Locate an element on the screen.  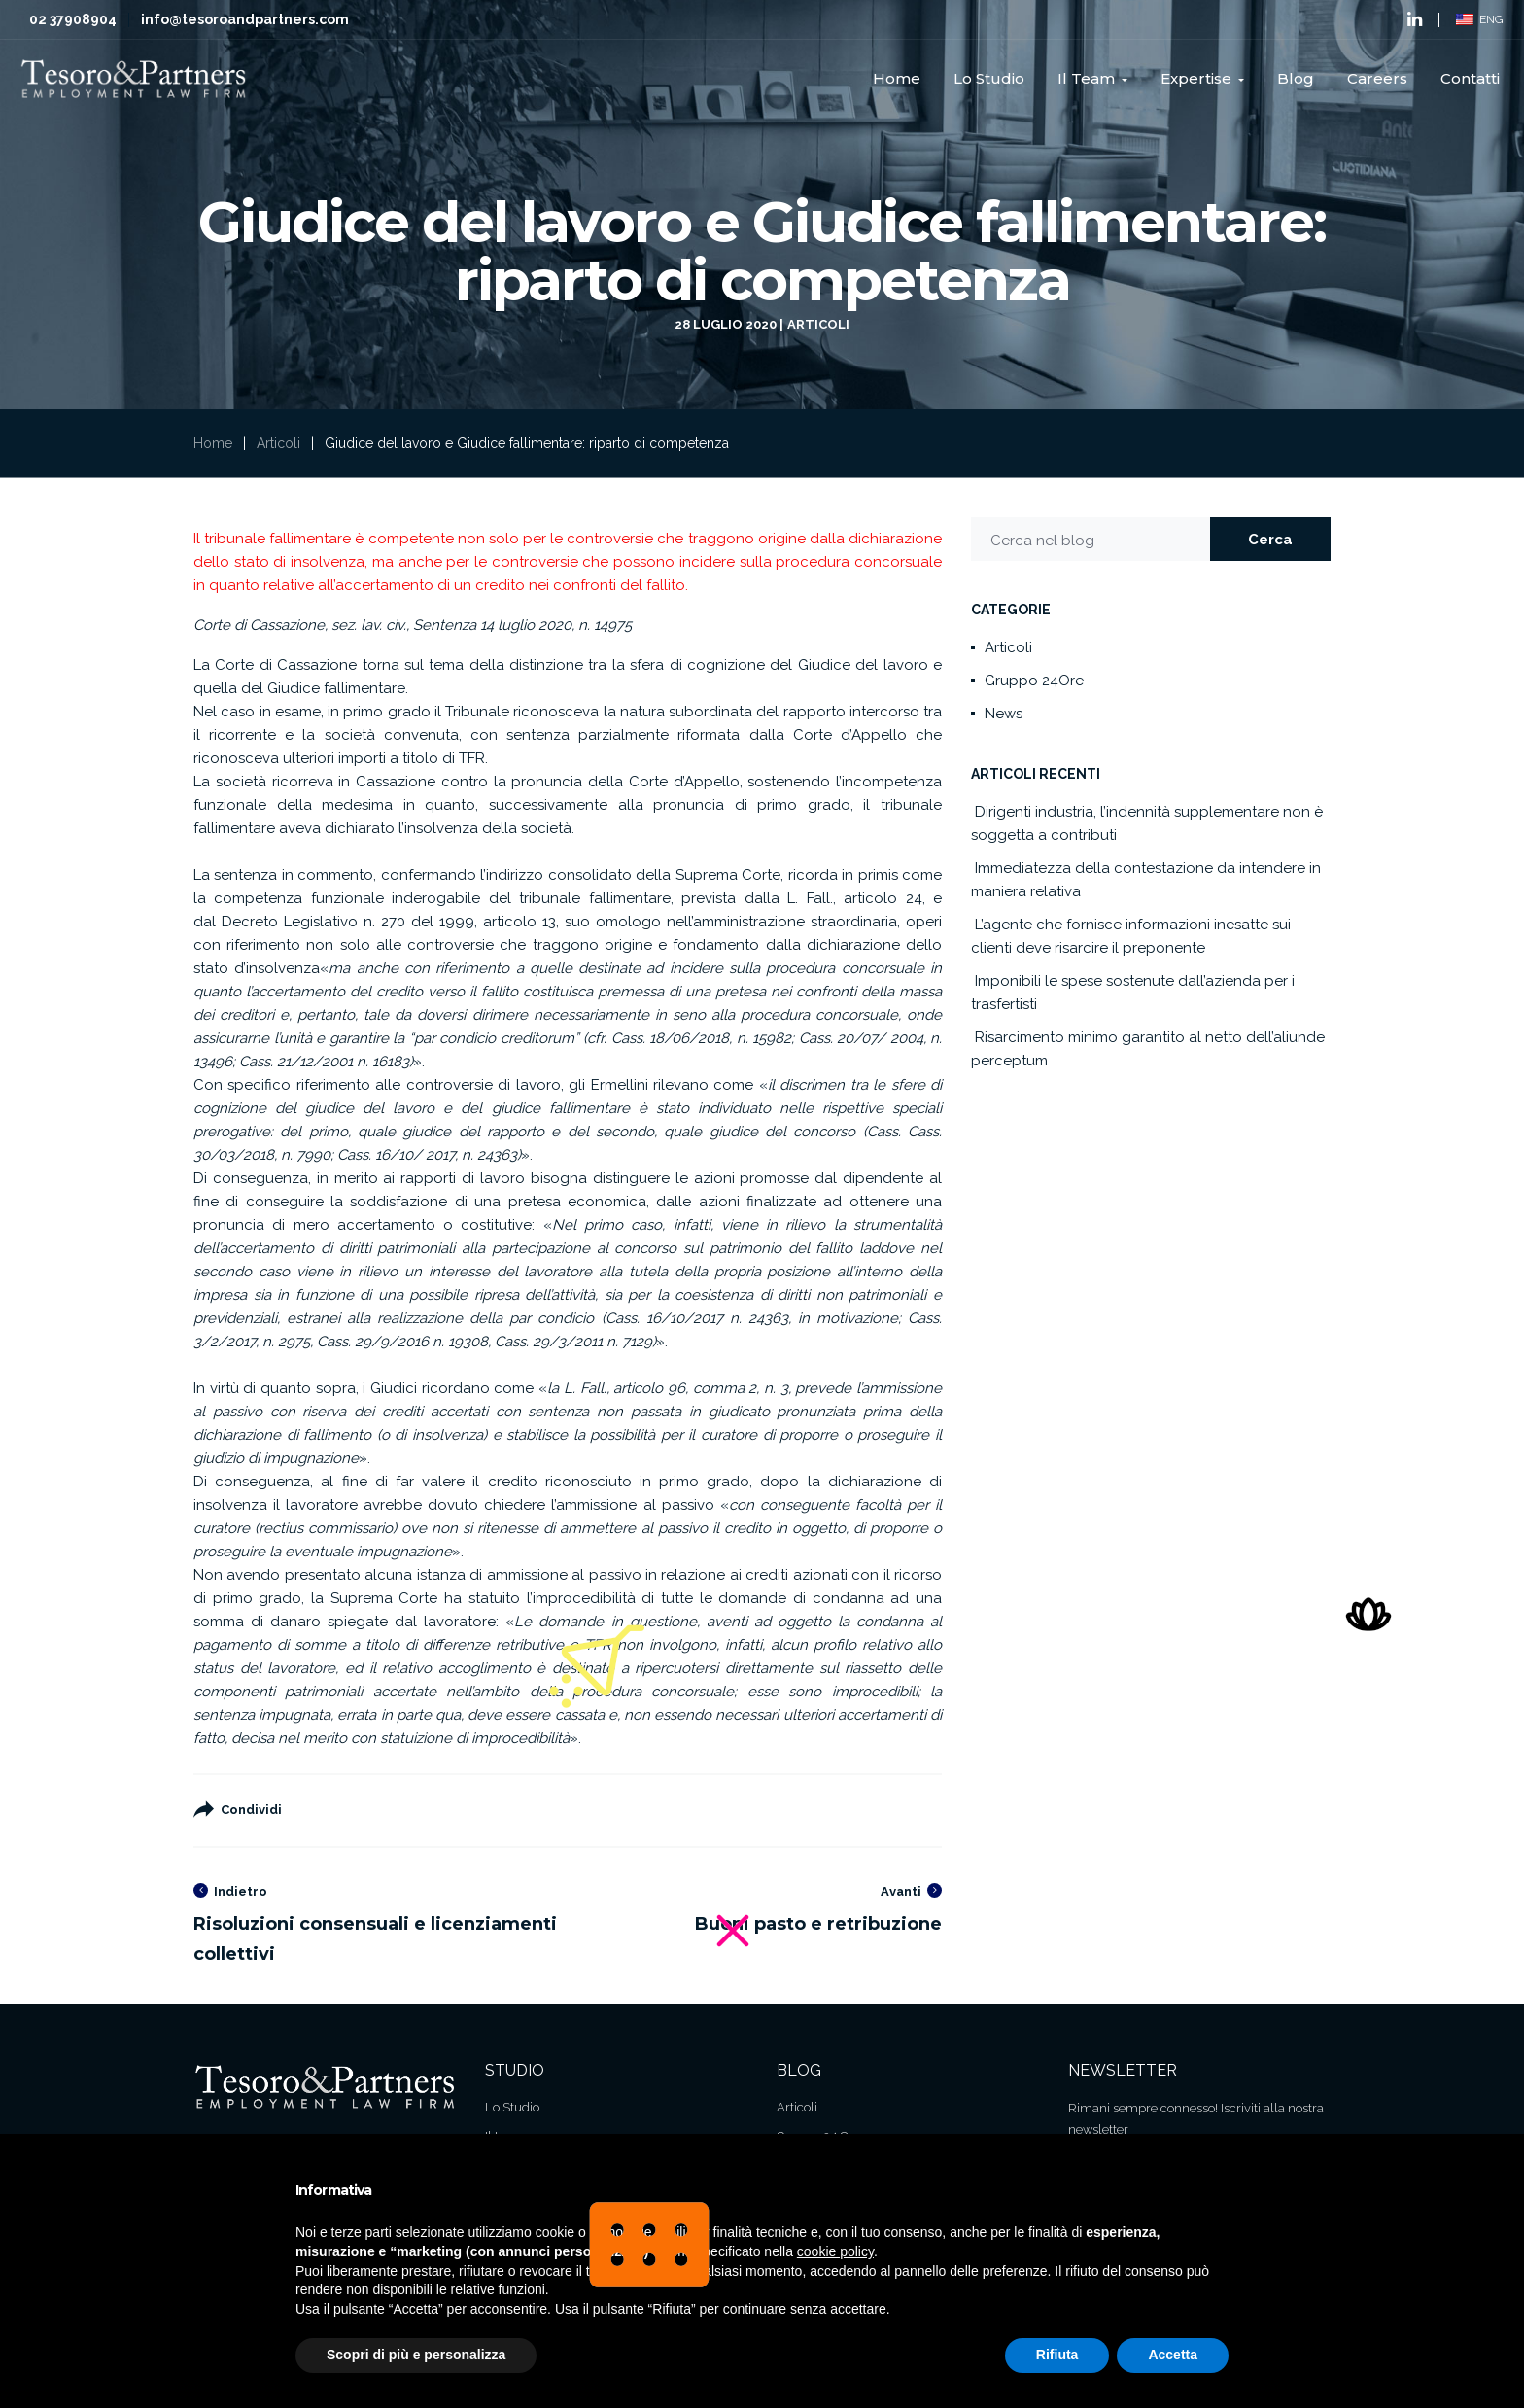
drag to reorder or rearrange items is located at coordinates (649, 2245).